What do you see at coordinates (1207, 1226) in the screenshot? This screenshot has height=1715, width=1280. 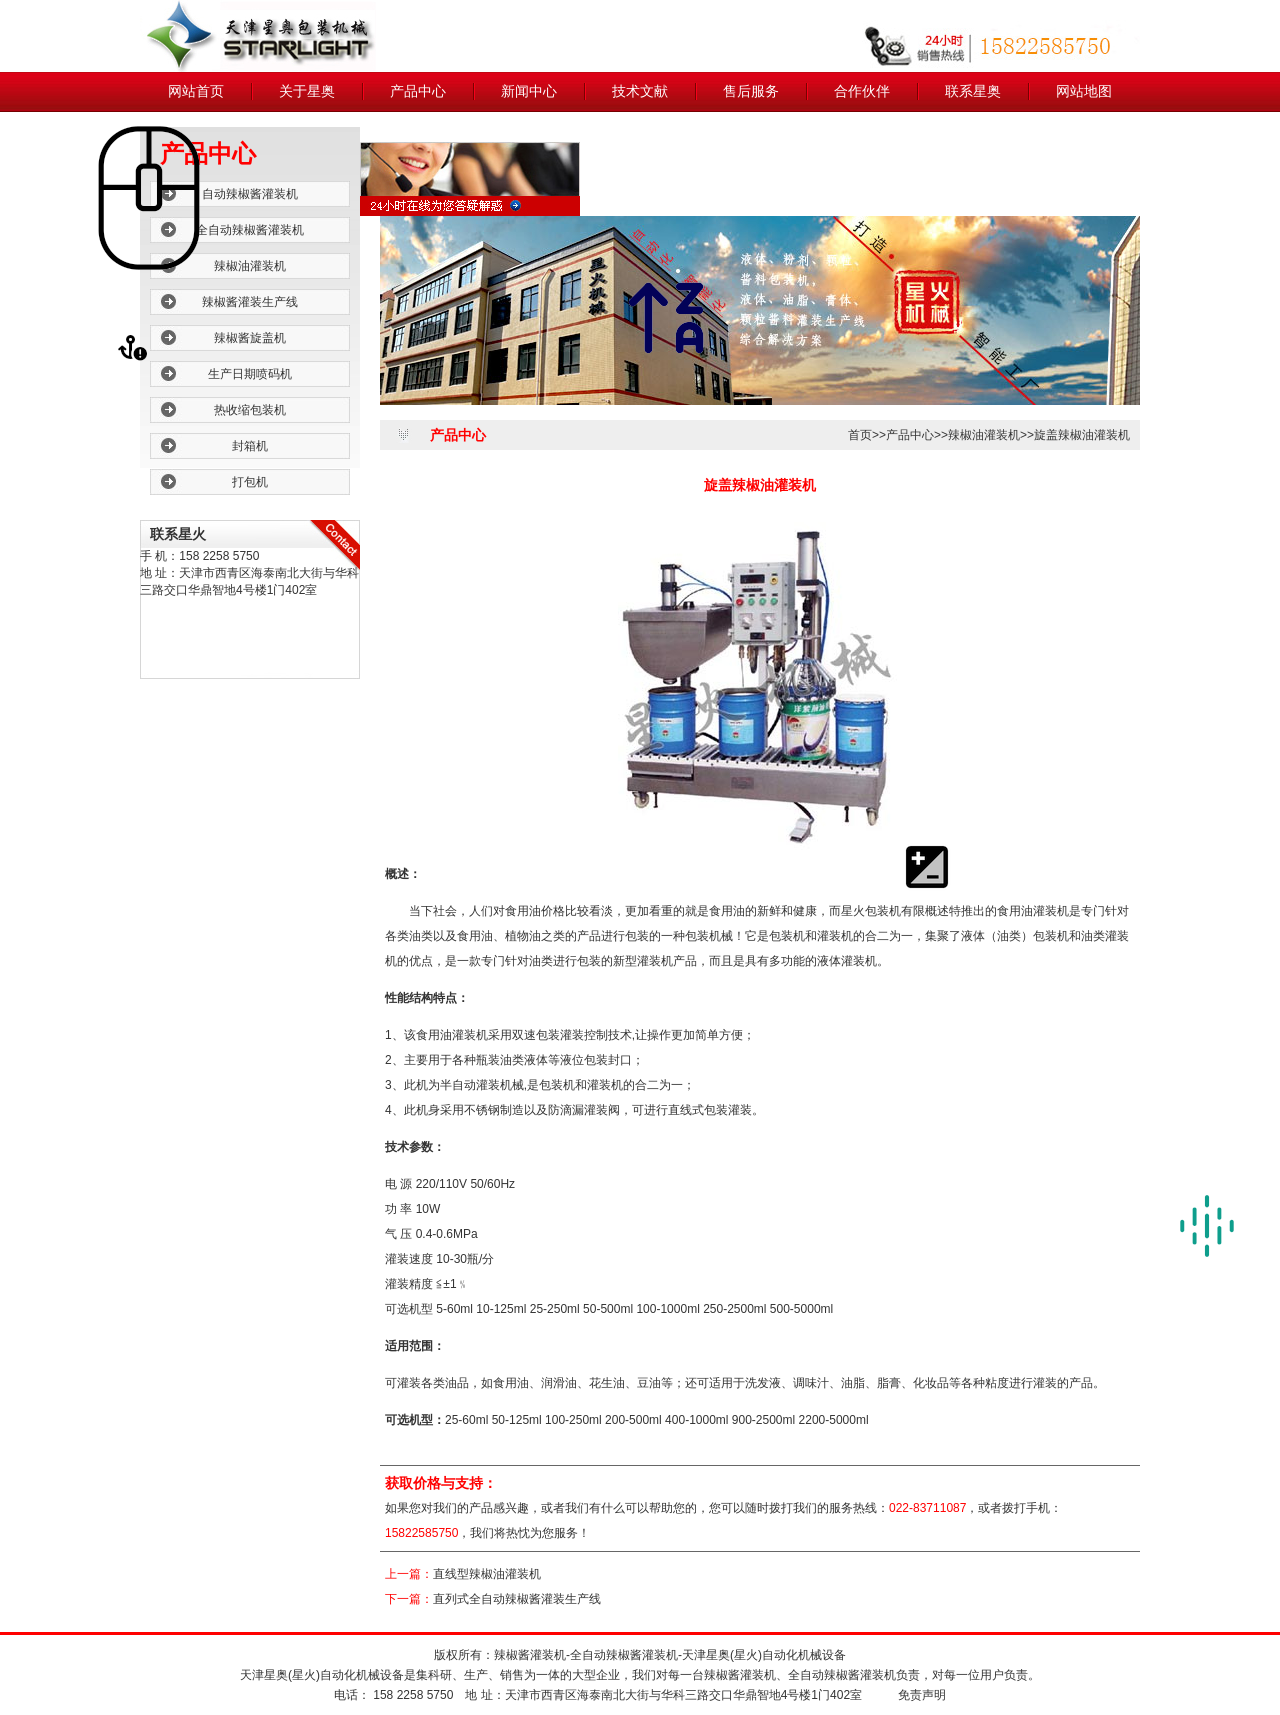 I see `open google podcasts app` at bounding box center [1207, 1226].